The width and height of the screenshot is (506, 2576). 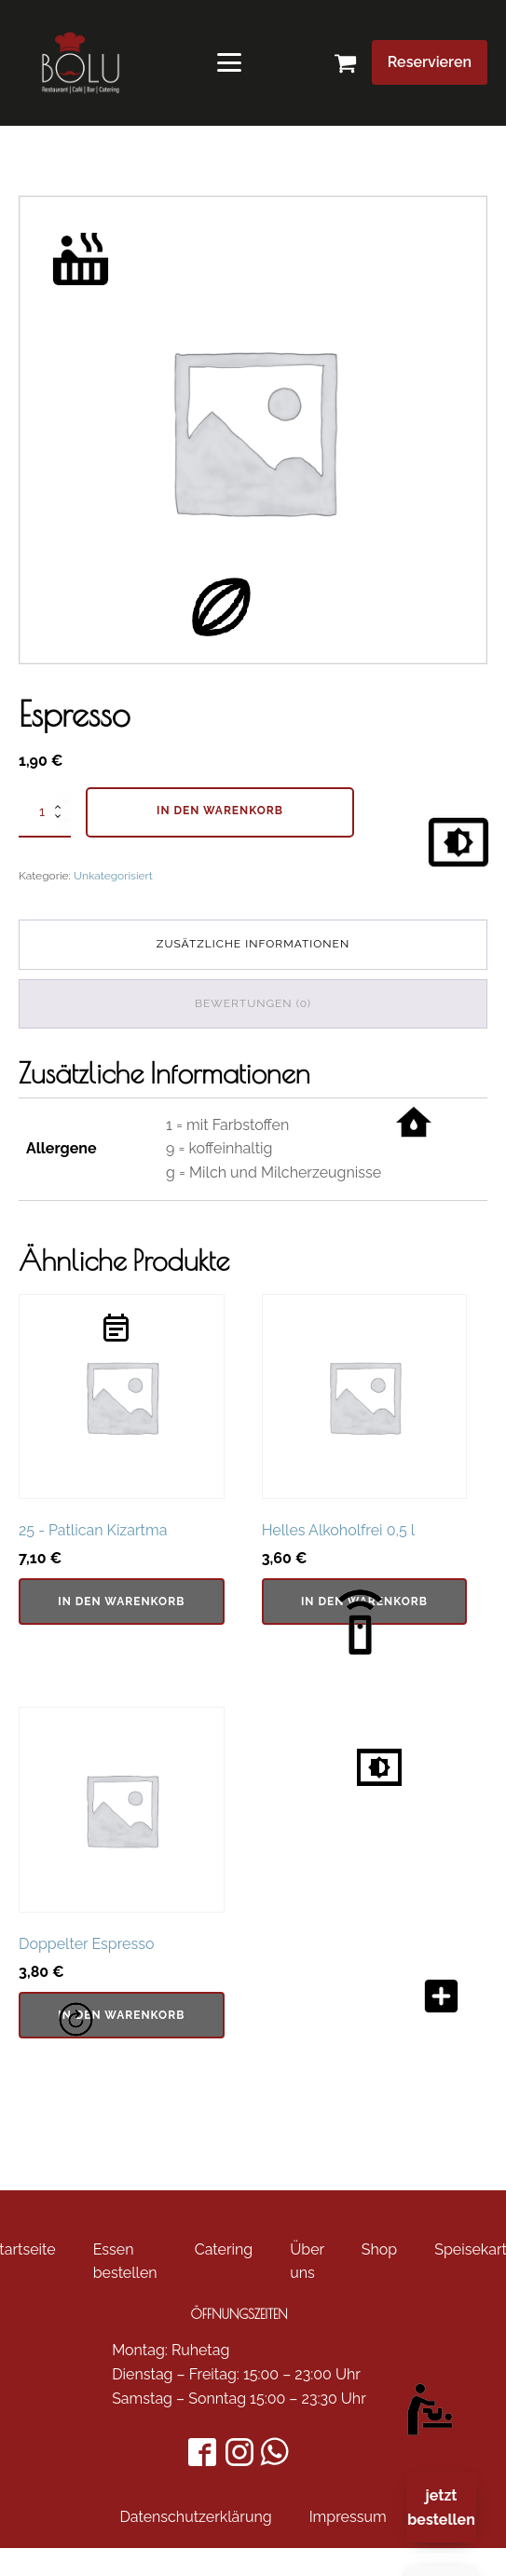 I want to click on view hot tub or spa amenities, so click(x=80, y=257).